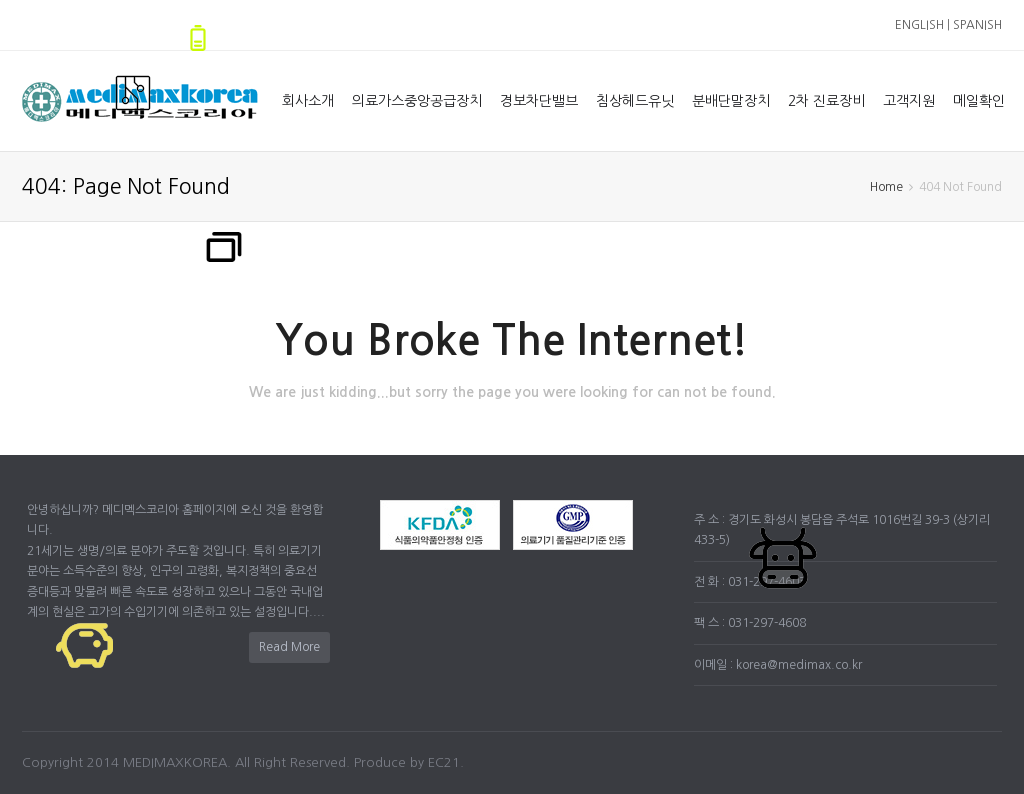 The width and height of the screenshot is (1024, 794). Describe the element at coordinates (84, 645) in the screenshot. I see `access savings or budget features` at that location.